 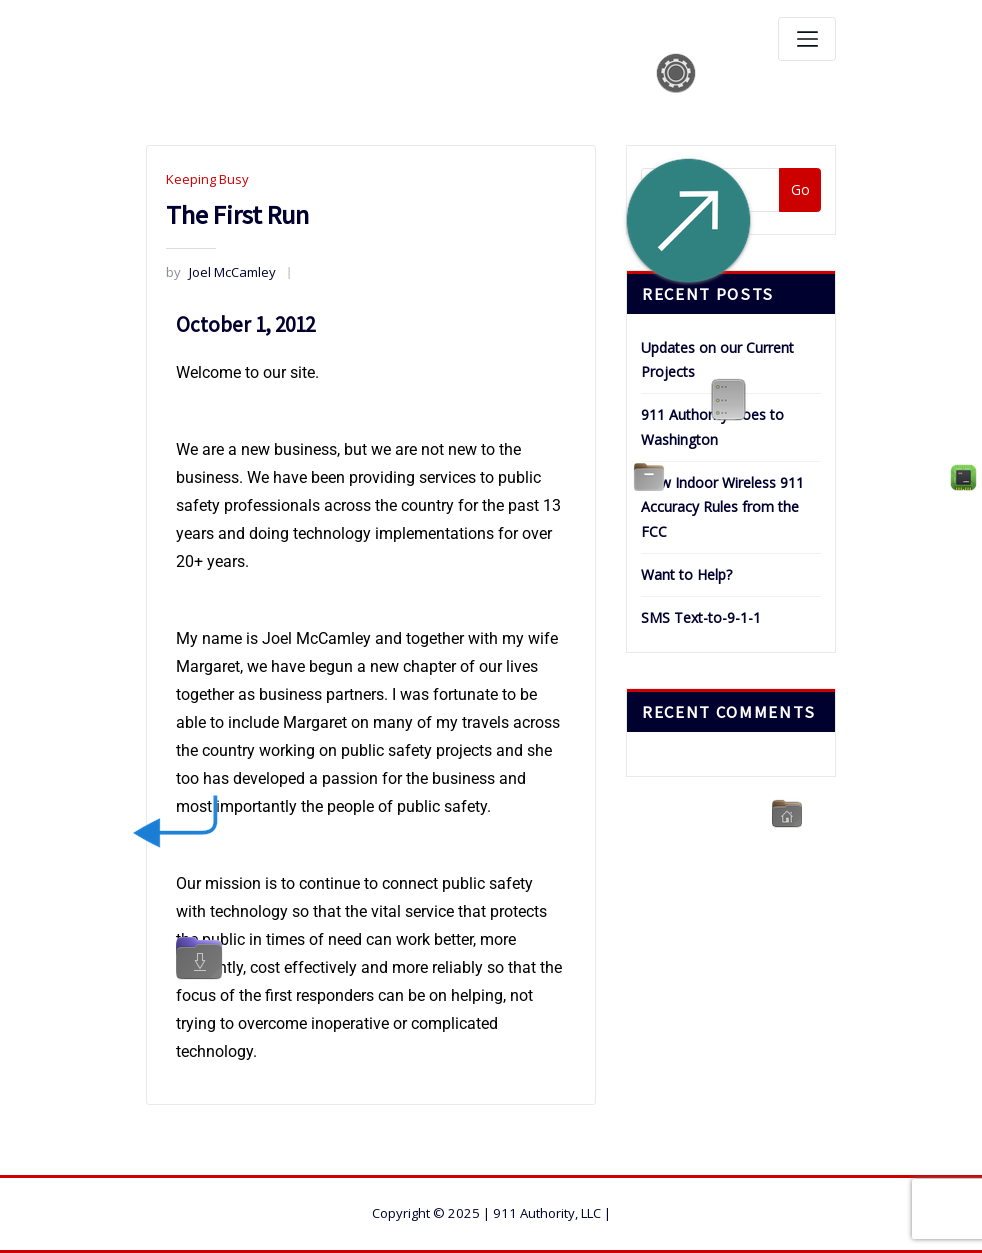 What do you see at coordinates (199, 958) in the screenshot?
I see `open your downloads folder` at bounding box center [199, 958].